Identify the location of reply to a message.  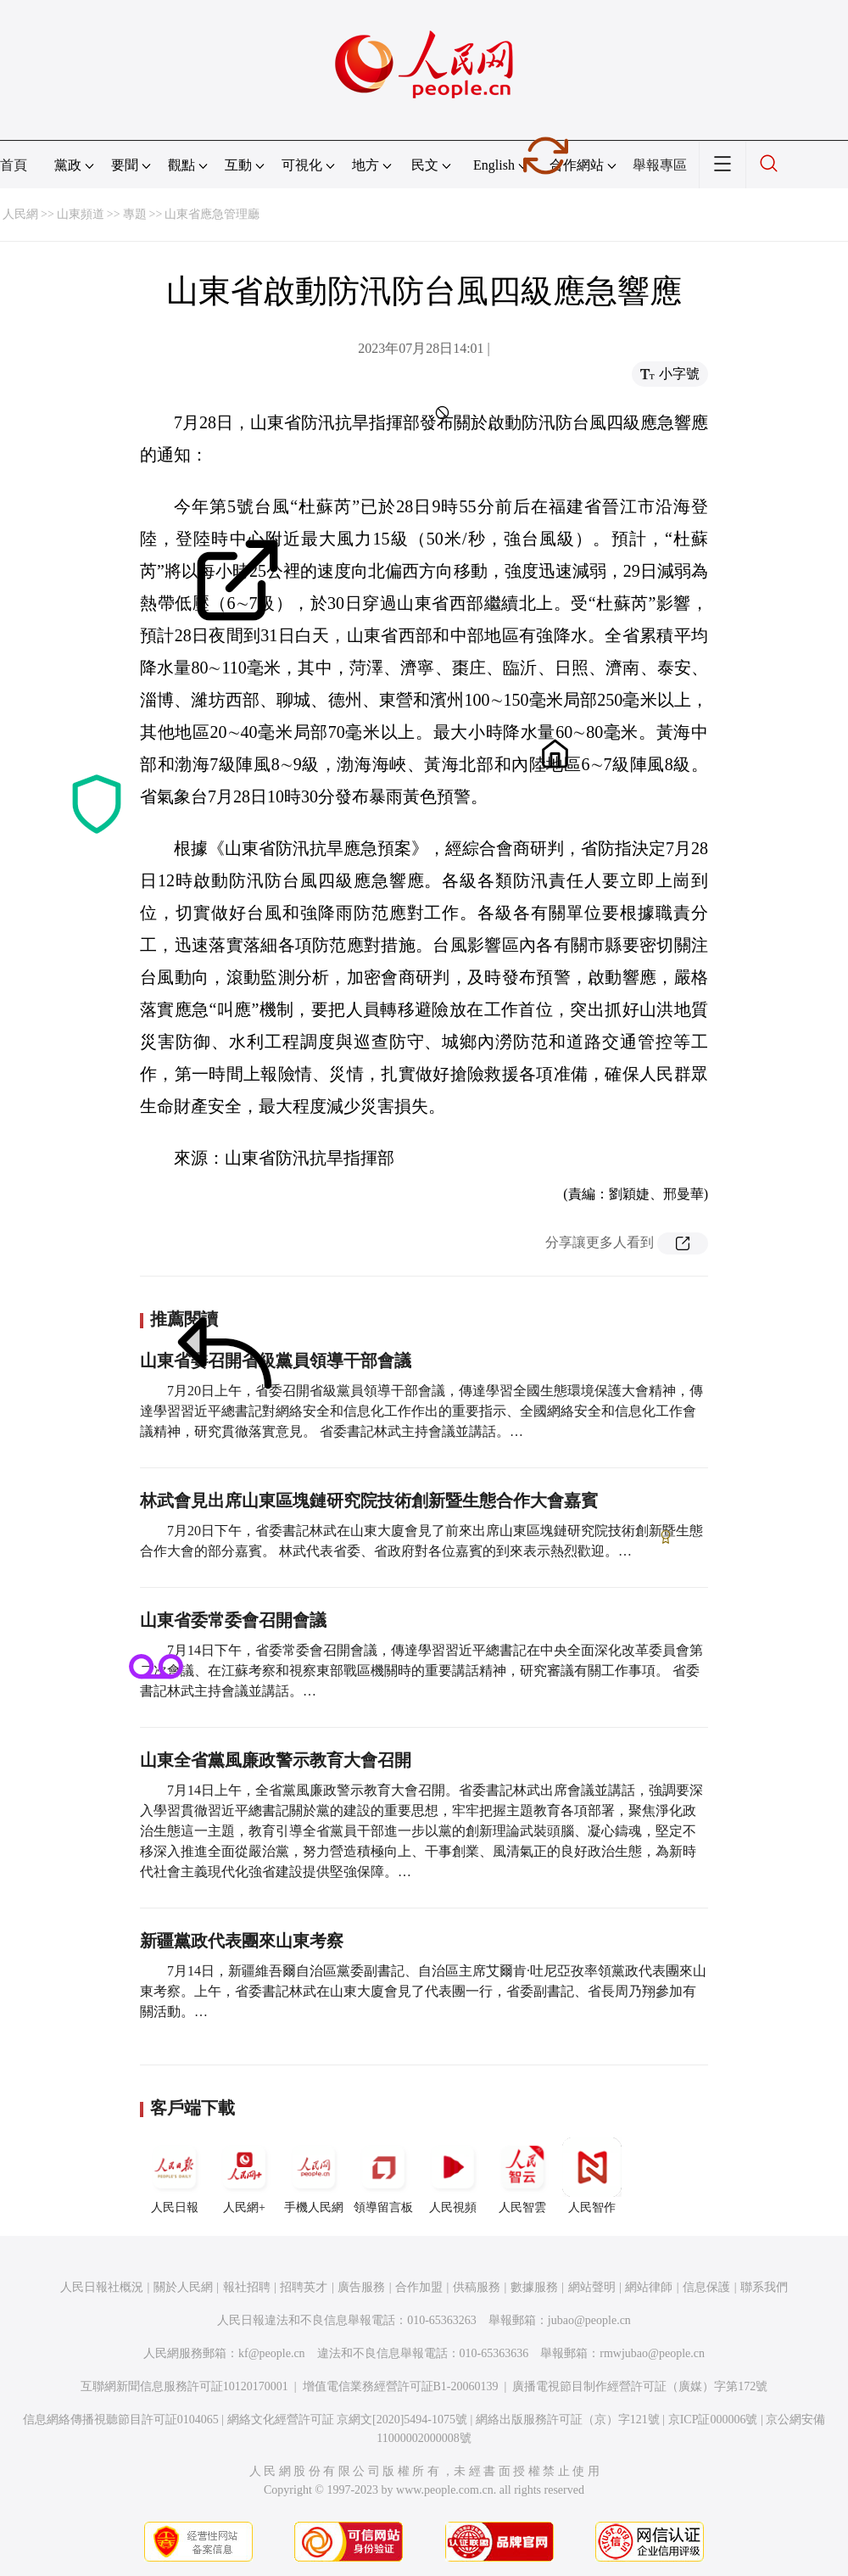
(225, 1353).